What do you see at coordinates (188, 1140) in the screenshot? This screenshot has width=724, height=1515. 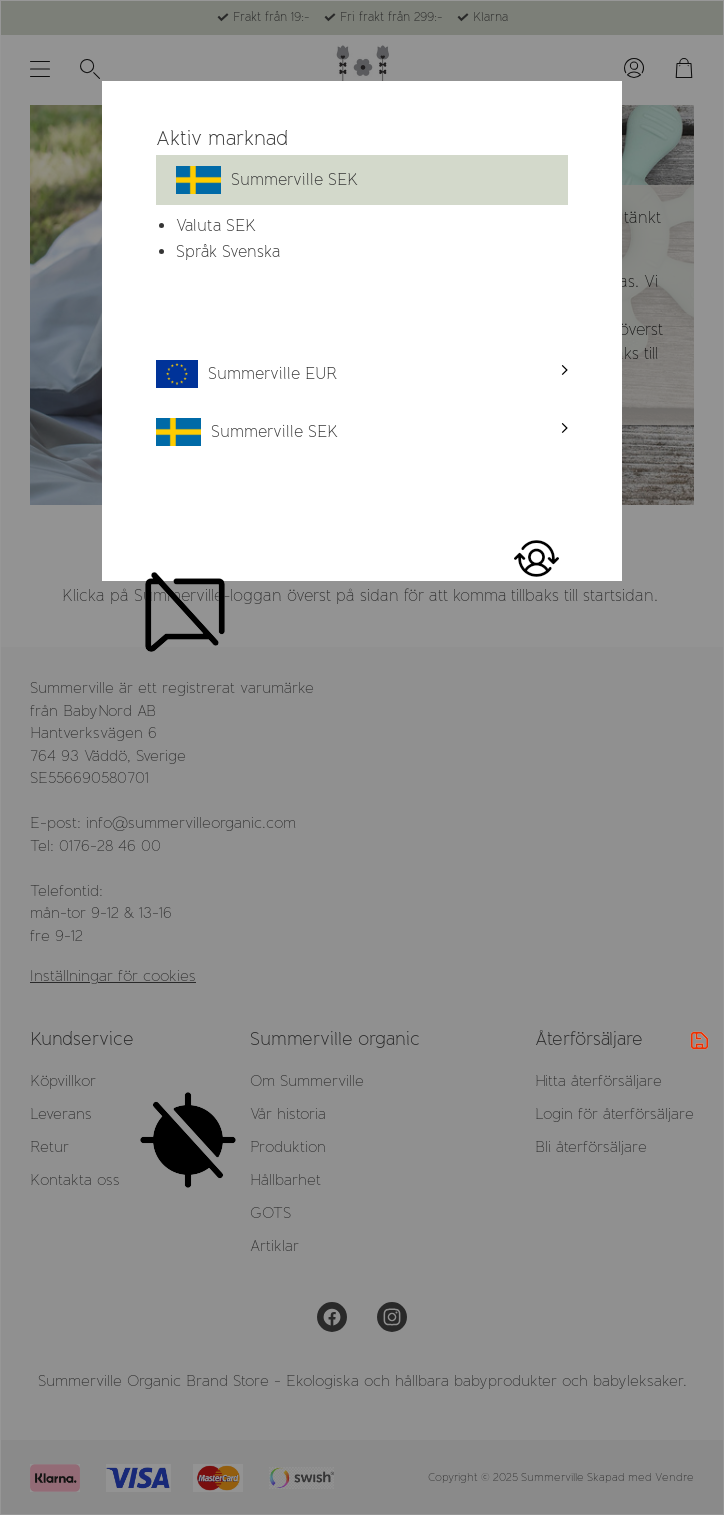 I see `location services disabled` at bounding box center [188, 1140].